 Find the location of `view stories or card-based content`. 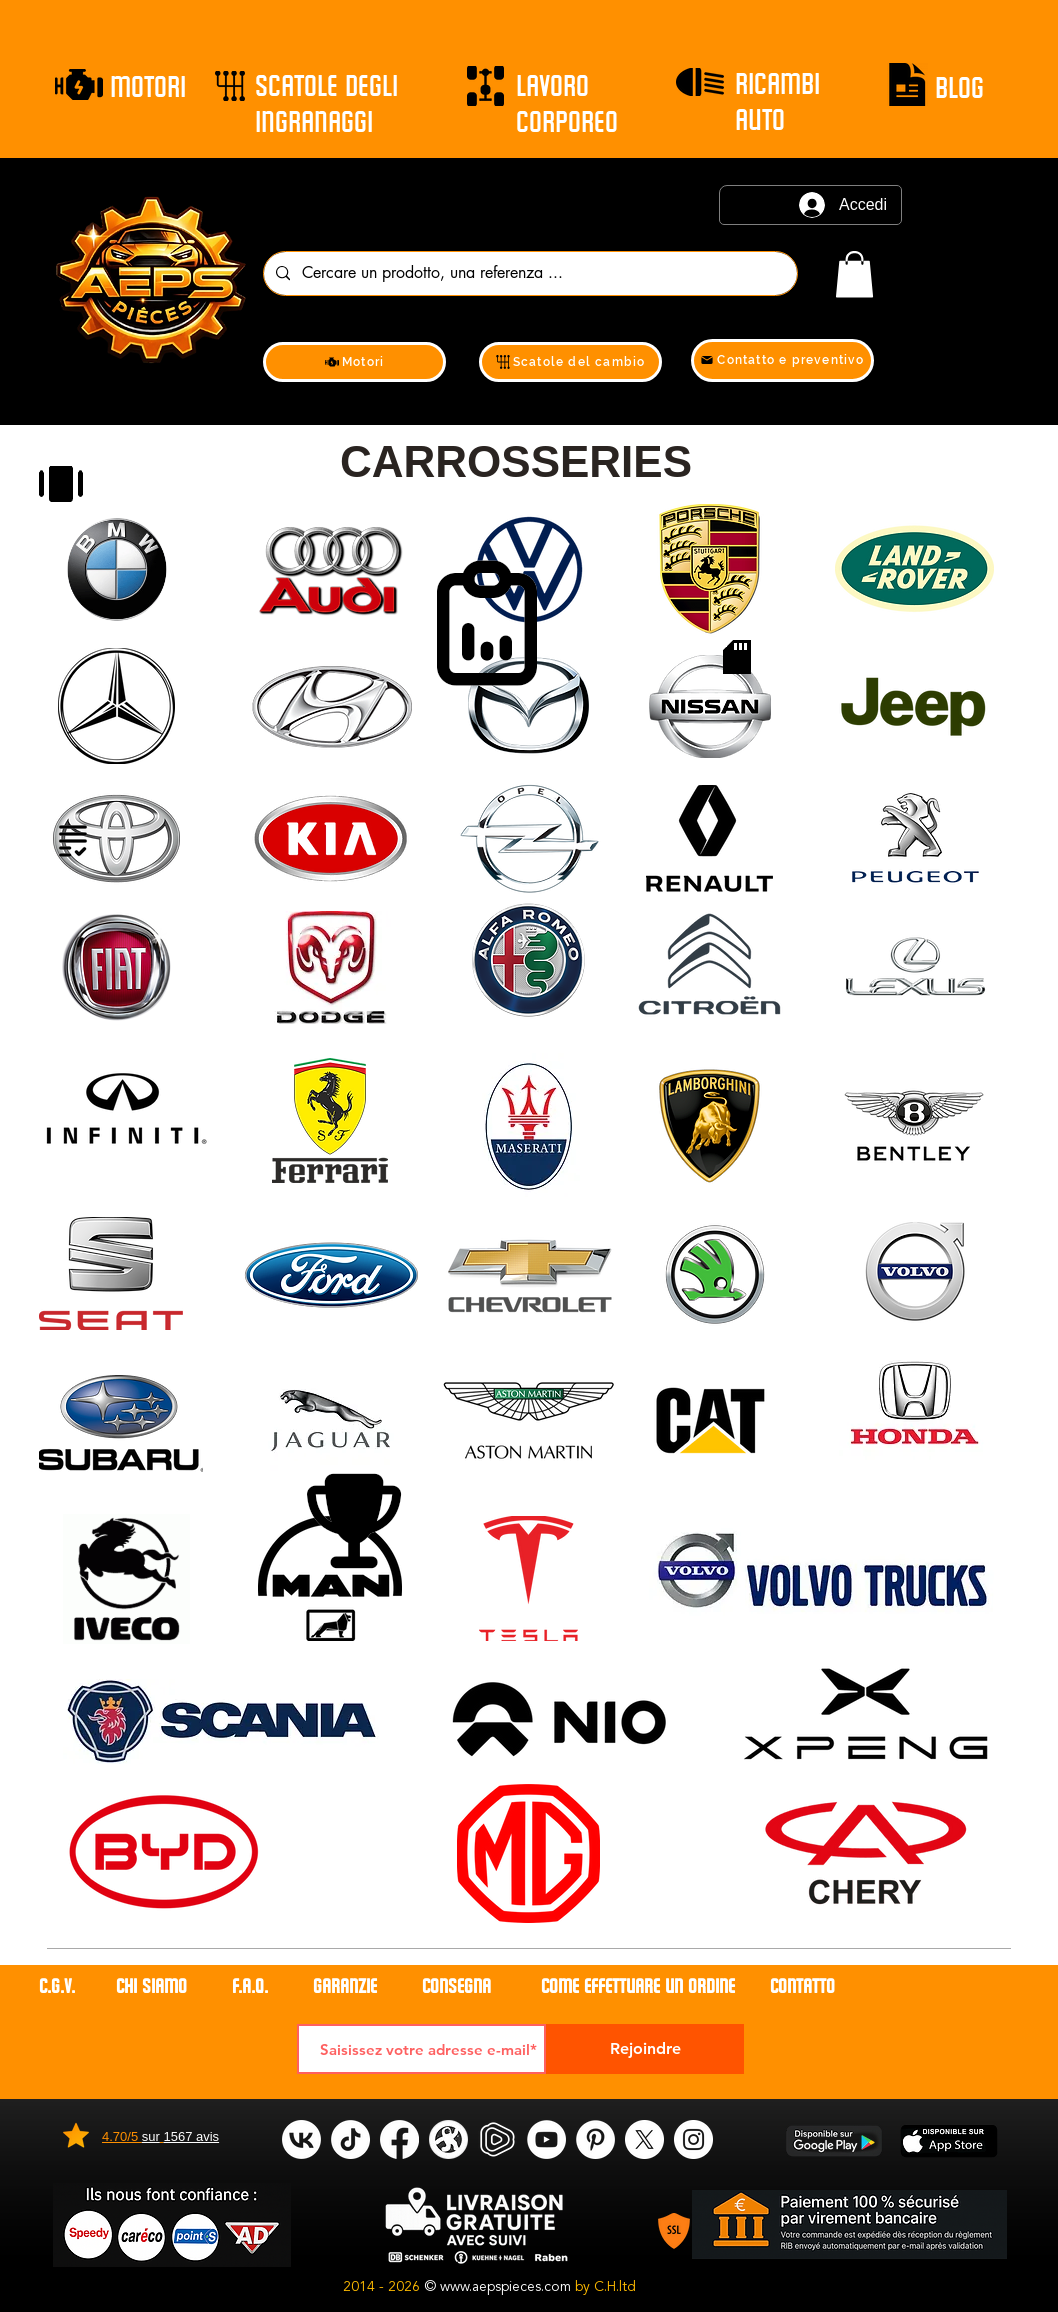

view stories or card-based content is located at coordinates (61, 485).